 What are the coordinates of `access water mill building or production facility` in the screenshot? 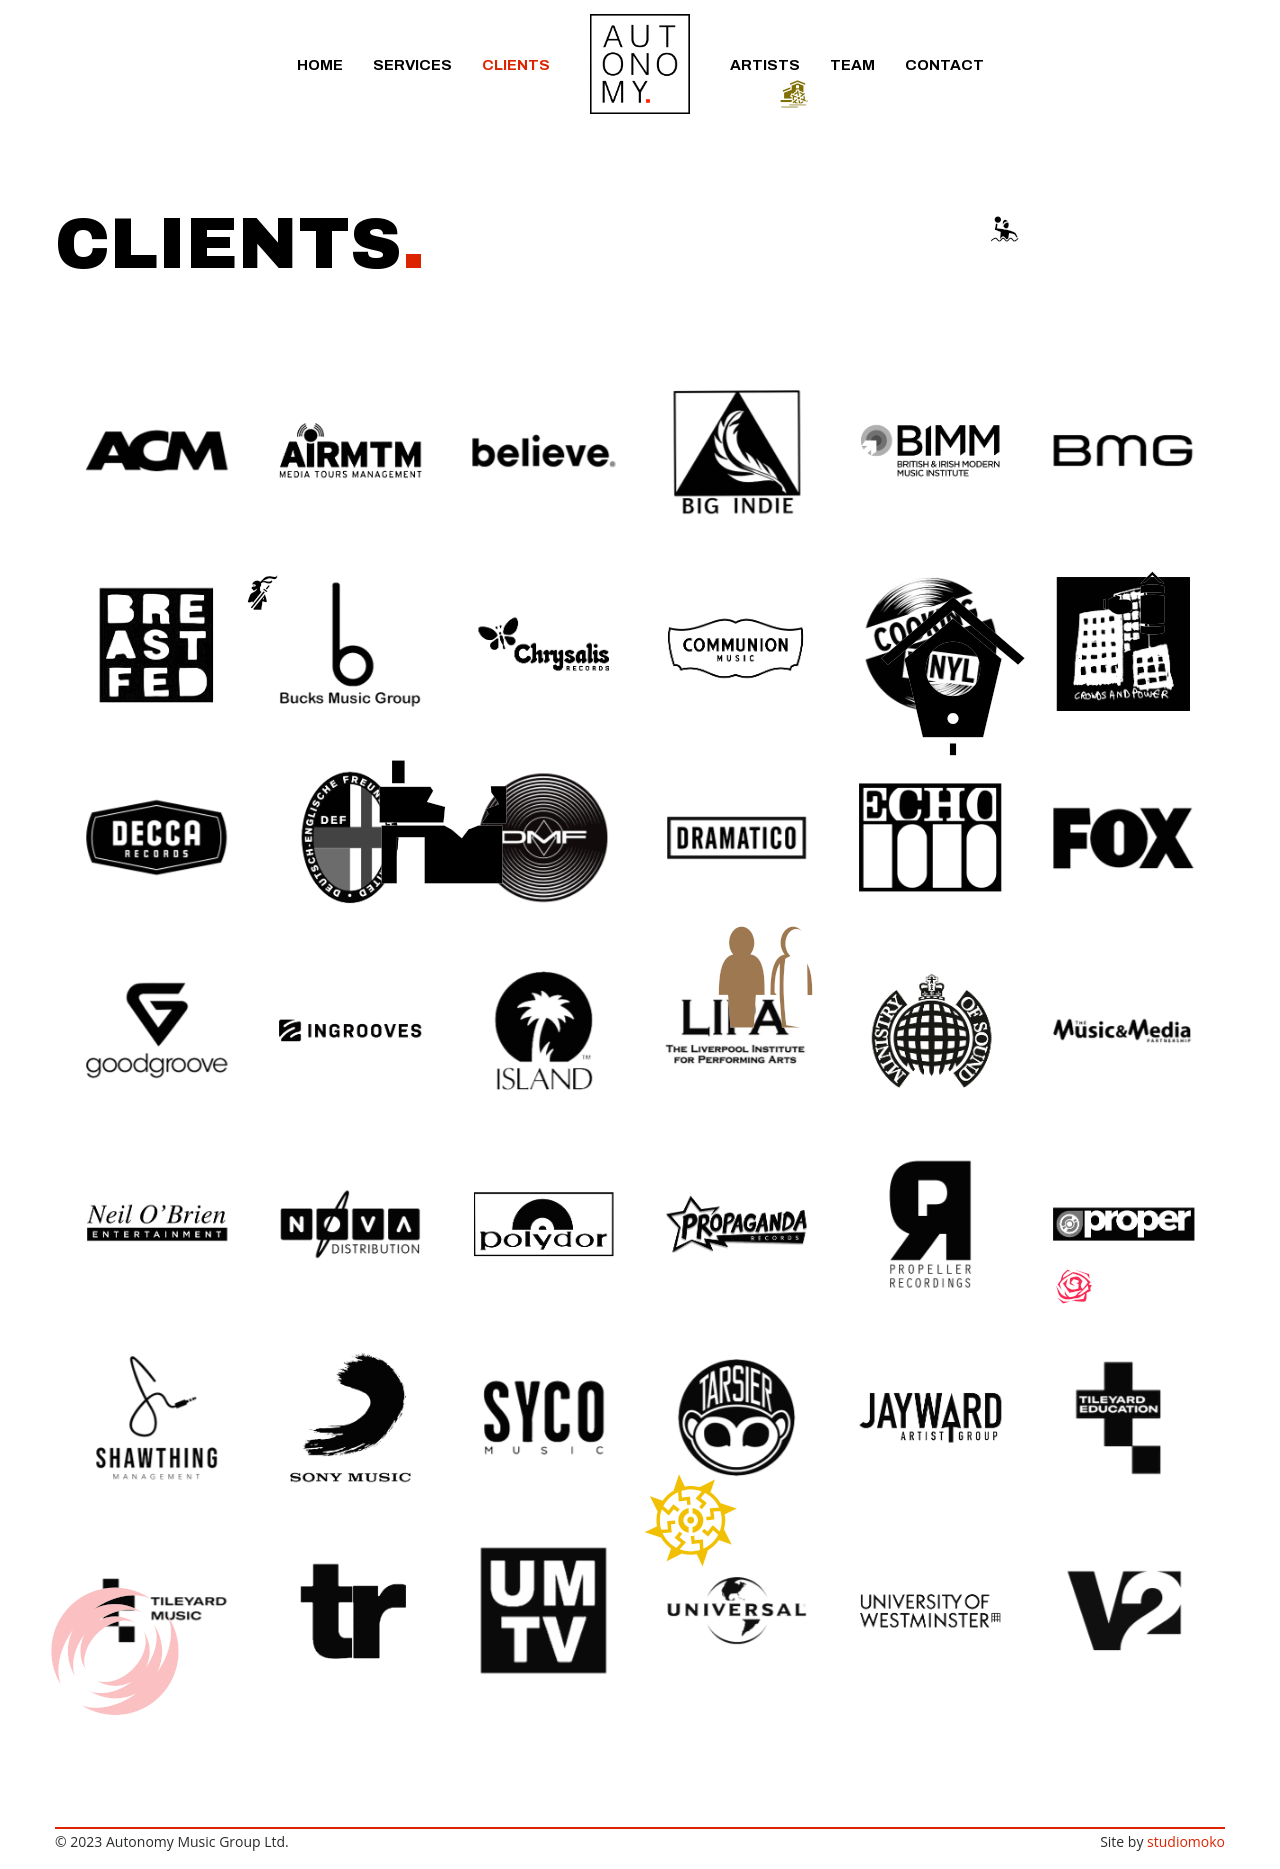 It's located at (794, 94).